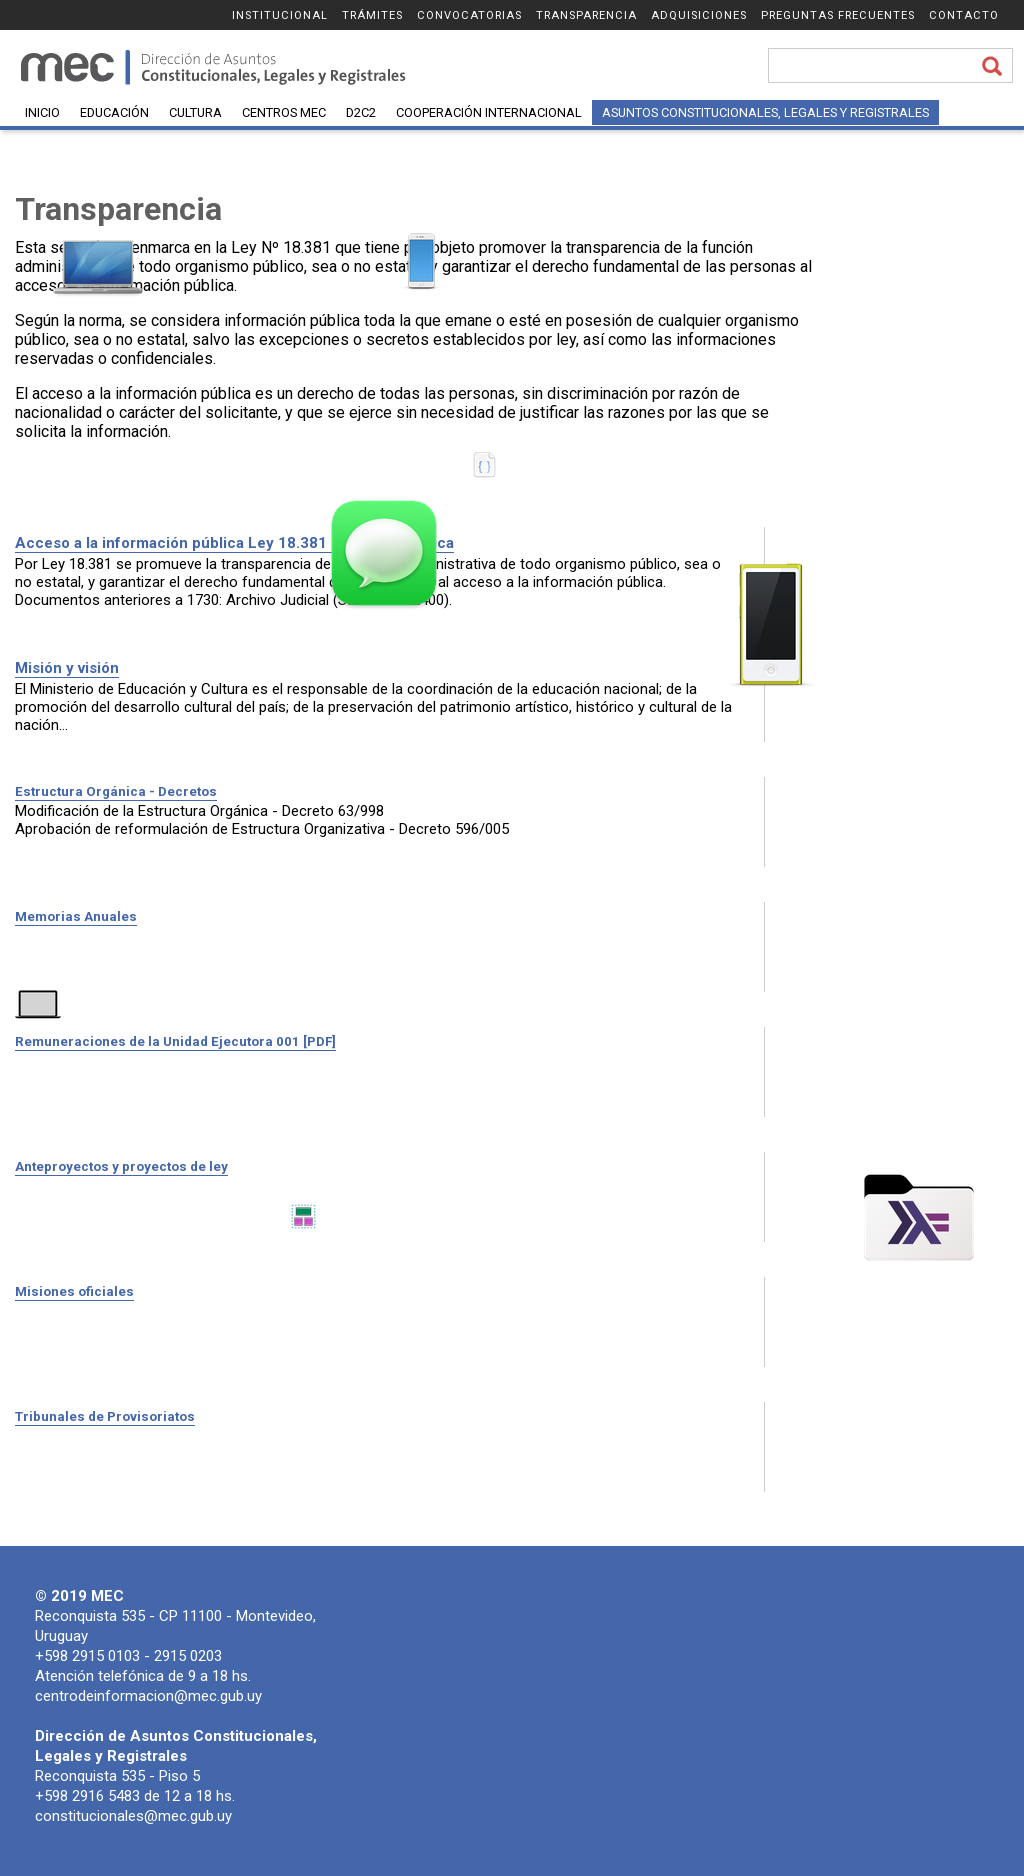  What do you see at coordinates (303, 1216) in the screenshot?
I see `select all items in the current view` at bounding box center [303, 1216].